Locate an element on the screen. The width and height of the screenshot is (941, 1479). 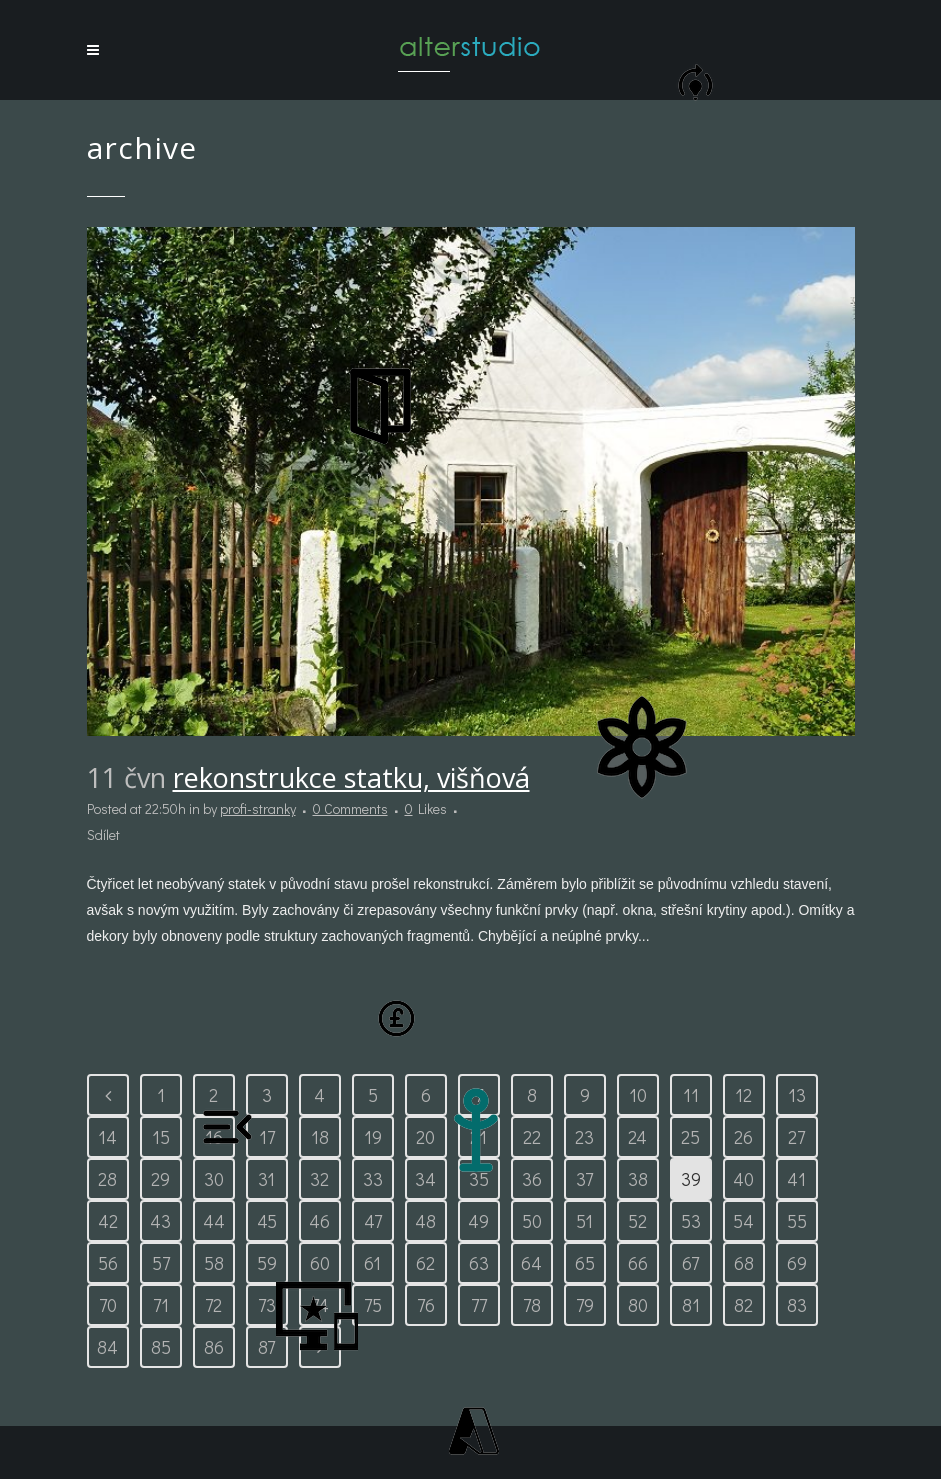
switch to dual-screen or split view mode is located at coordinates (380, 402).